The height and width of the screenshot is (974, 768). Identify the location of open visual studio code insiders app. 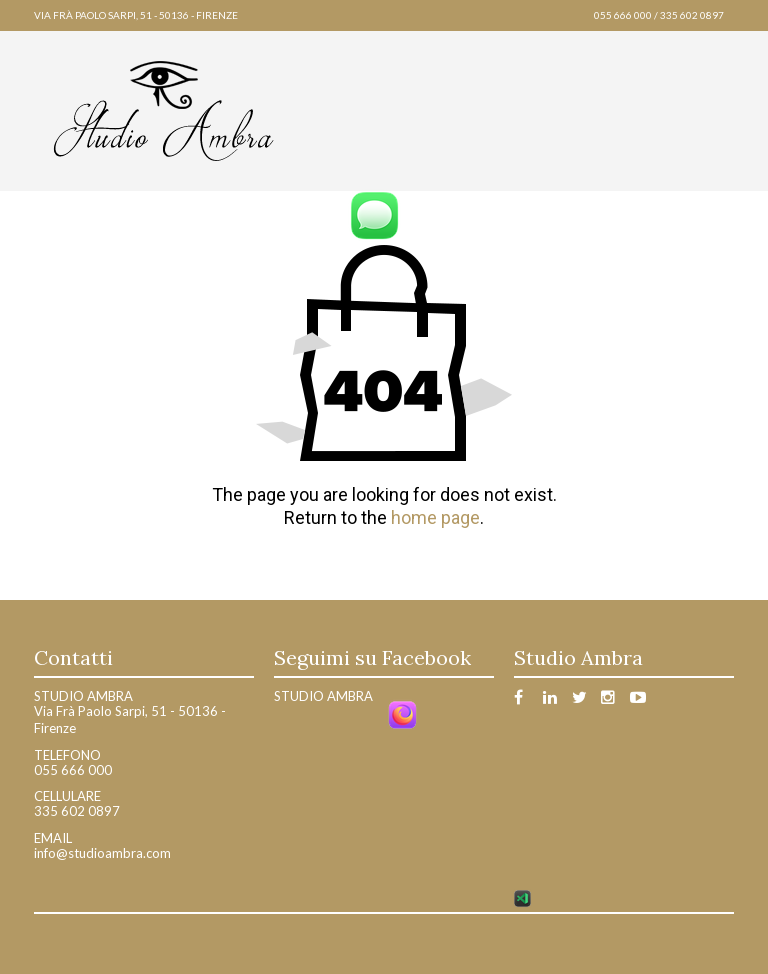
(522, 898).